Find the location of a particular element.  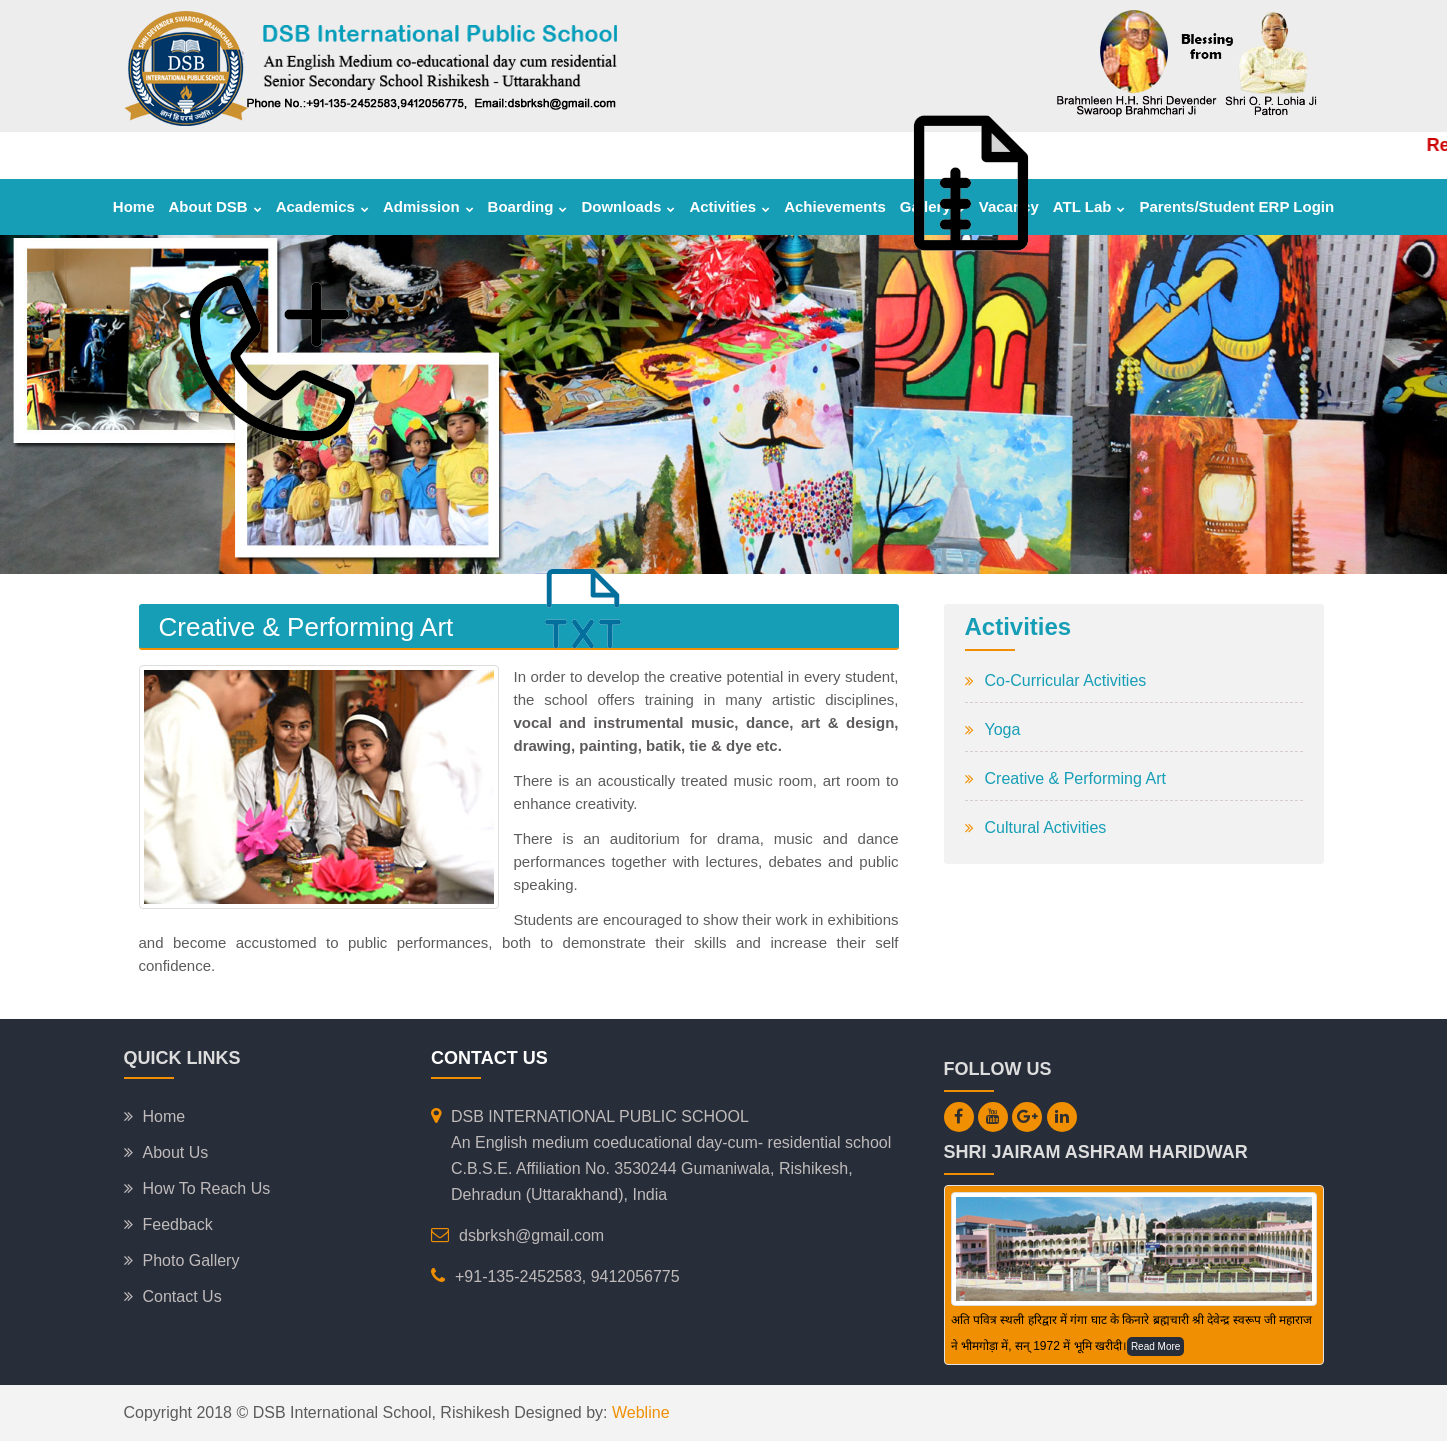

access compressed or archived files is located at coordinates (971, 183).